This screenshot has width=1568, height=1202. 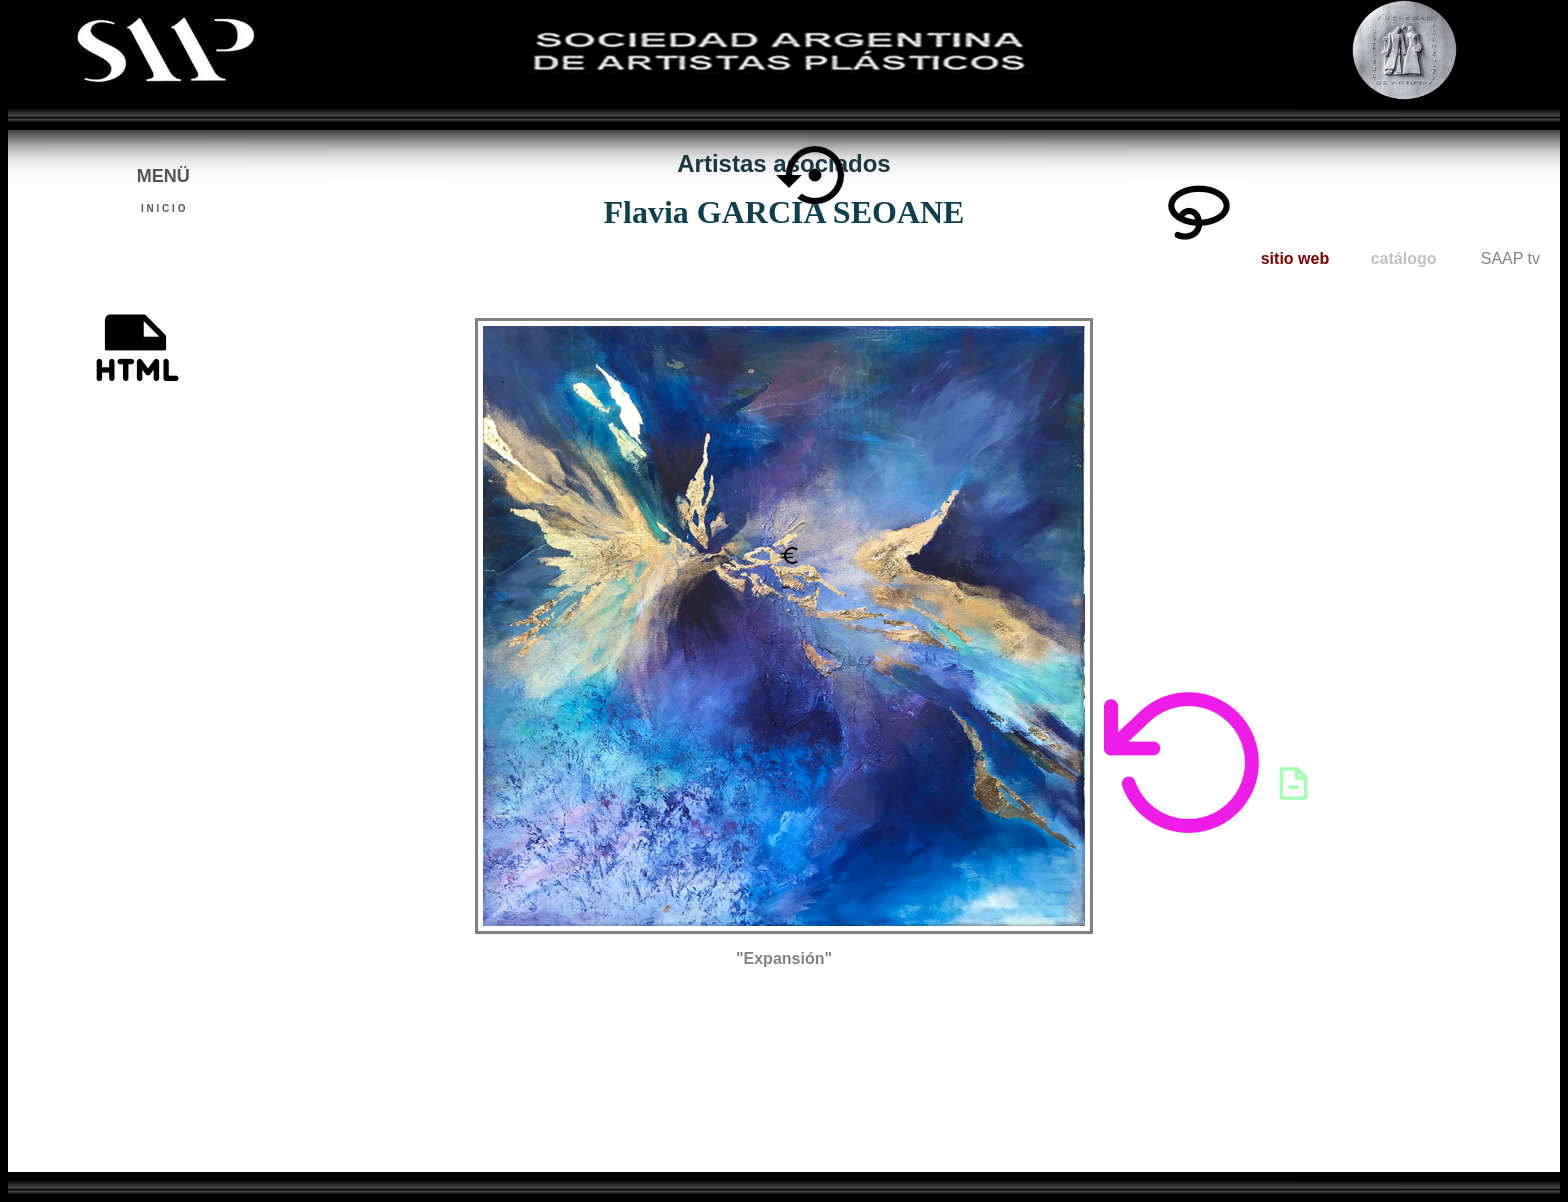 I want to click on view or manage euro currency settings, so click(x=789, y=555).